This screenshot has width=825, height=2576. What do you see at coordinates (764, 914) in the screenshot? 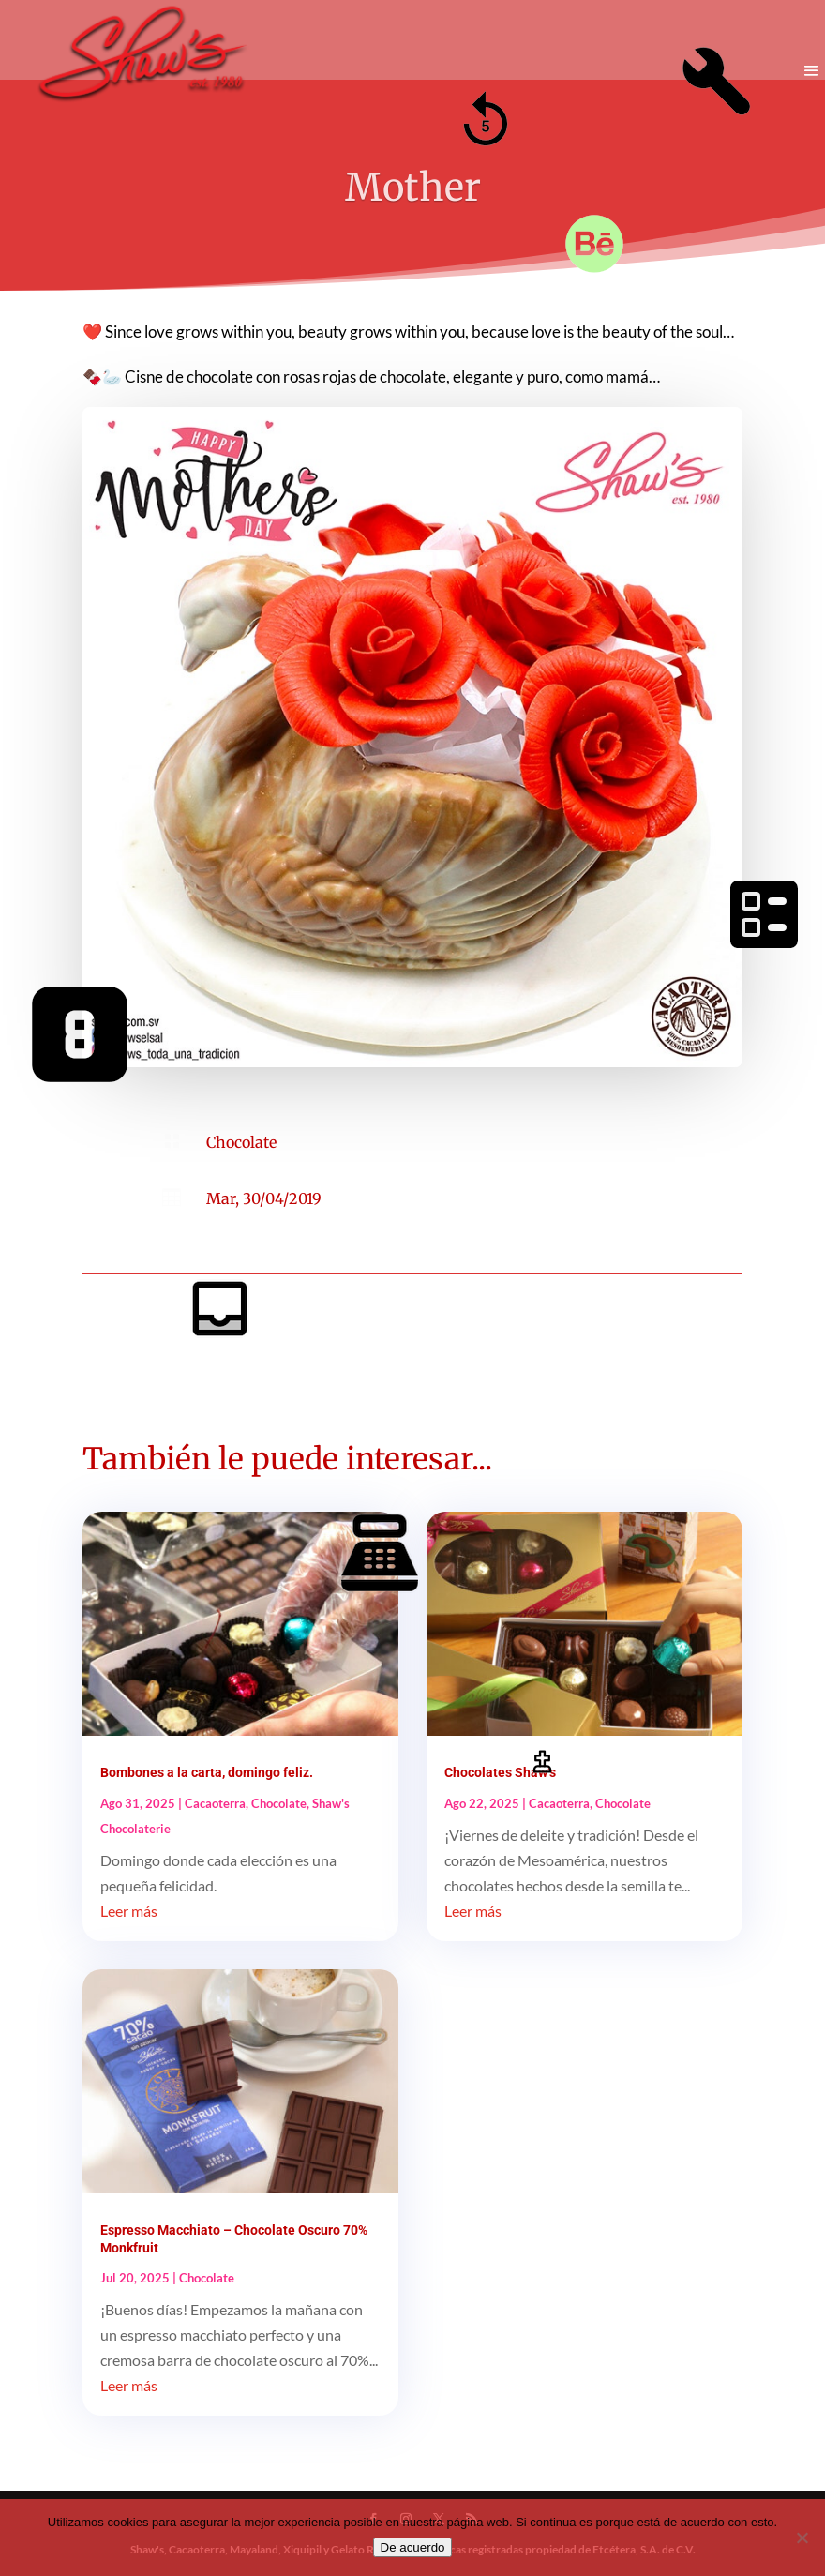
I see `view ballot or voting options` at bounding box center [764, 914].